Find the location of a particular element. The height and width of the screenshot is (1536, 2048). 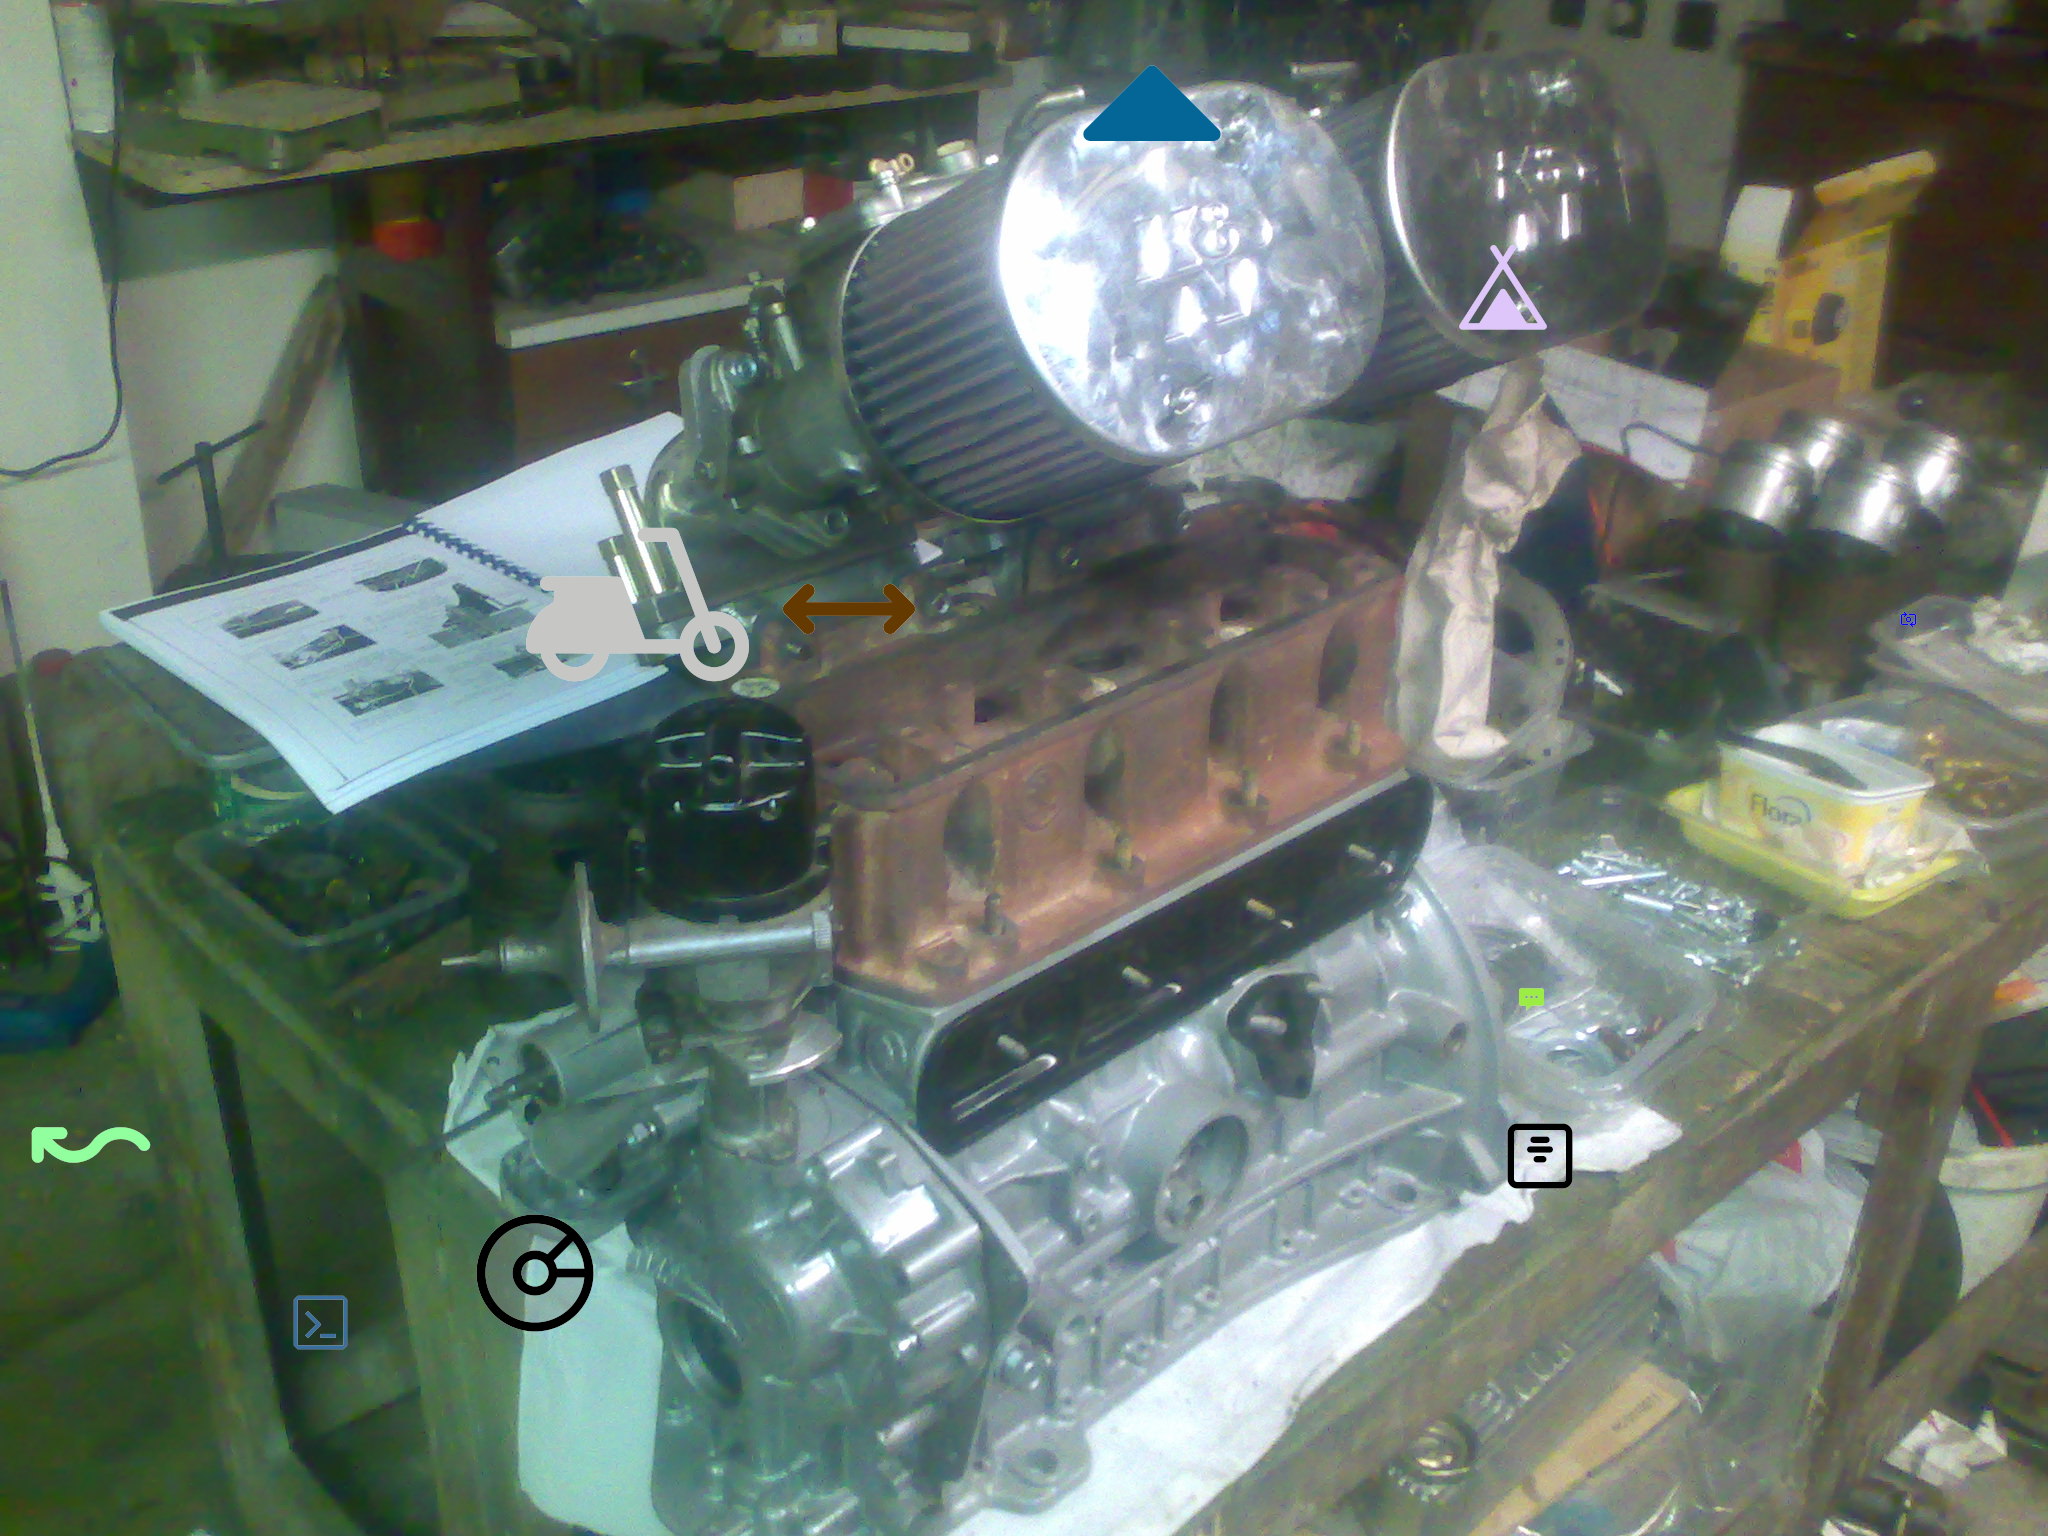

open the integrated terminal is located at coordinates (320, 1322).